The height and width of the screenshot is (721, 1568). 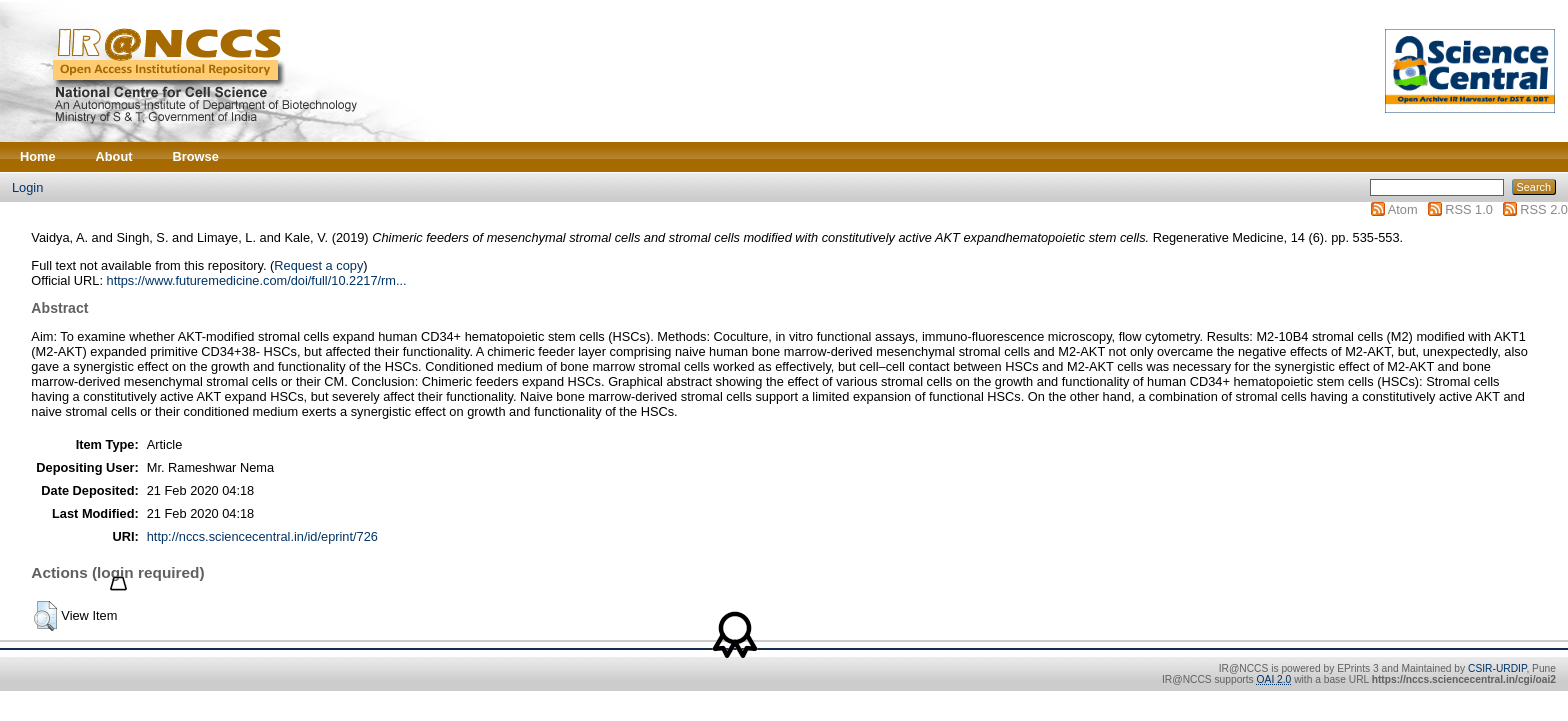 What do you see at coordinates (118, 583) in the screenshot?
I see `apply vertical skew transformation to selected object` at bounding box center [118, 583].